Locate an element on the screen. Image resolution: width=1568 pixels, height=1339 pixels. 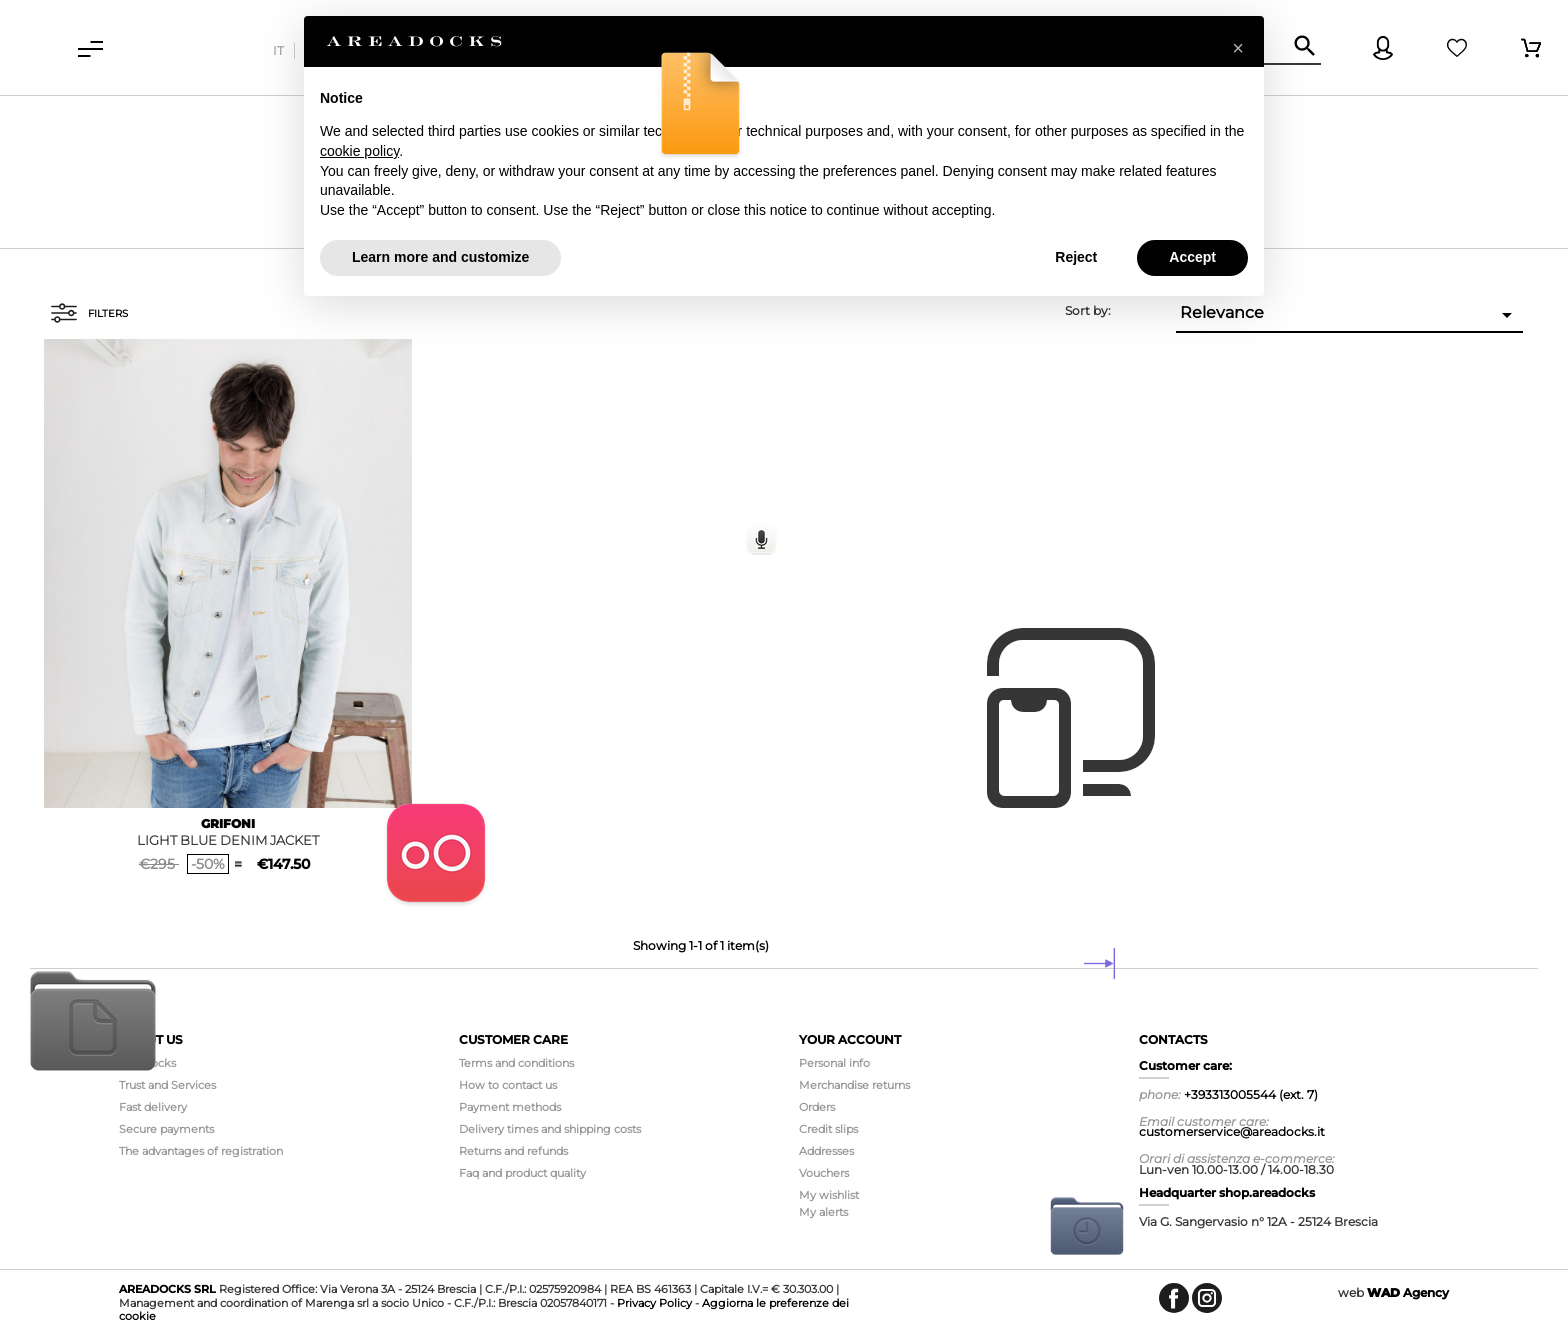
go to the last item in a list or sequence is located at coordinates (1099, 963).